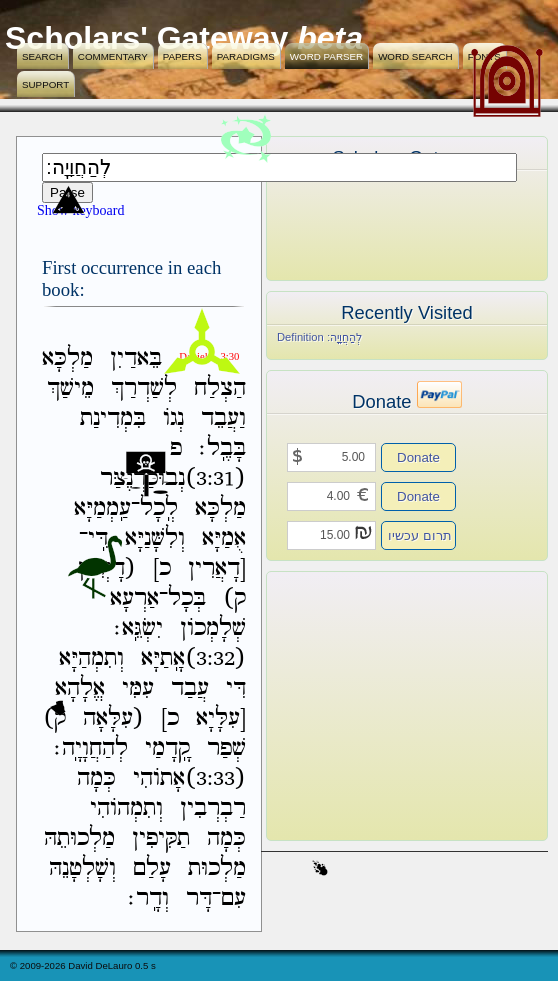 The height and width of the screenshot is (981, 558). I want to click on indicates a hazardous or danger zone in gameplay, so click(146, 474).